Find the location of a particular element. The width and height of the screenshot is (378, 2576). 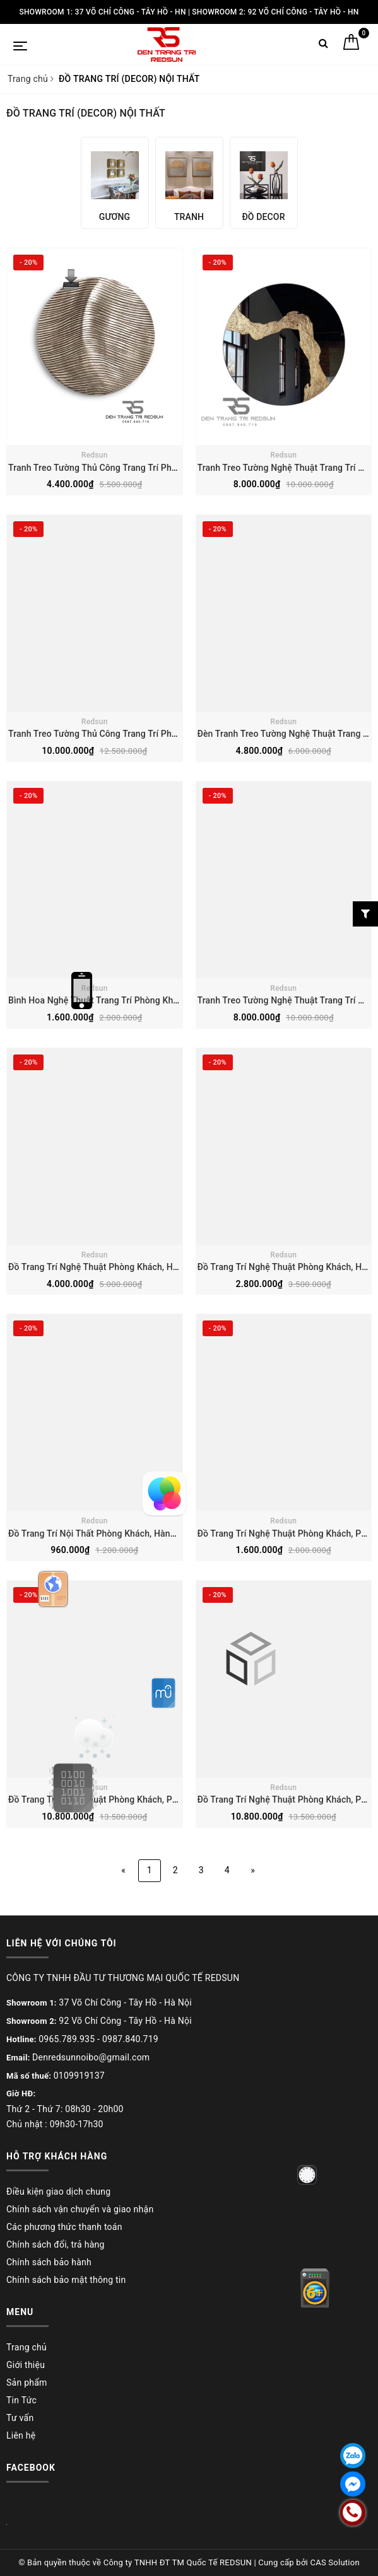

open Game Center to view achievements and leaderboards is located at coordinates (164, 1493).